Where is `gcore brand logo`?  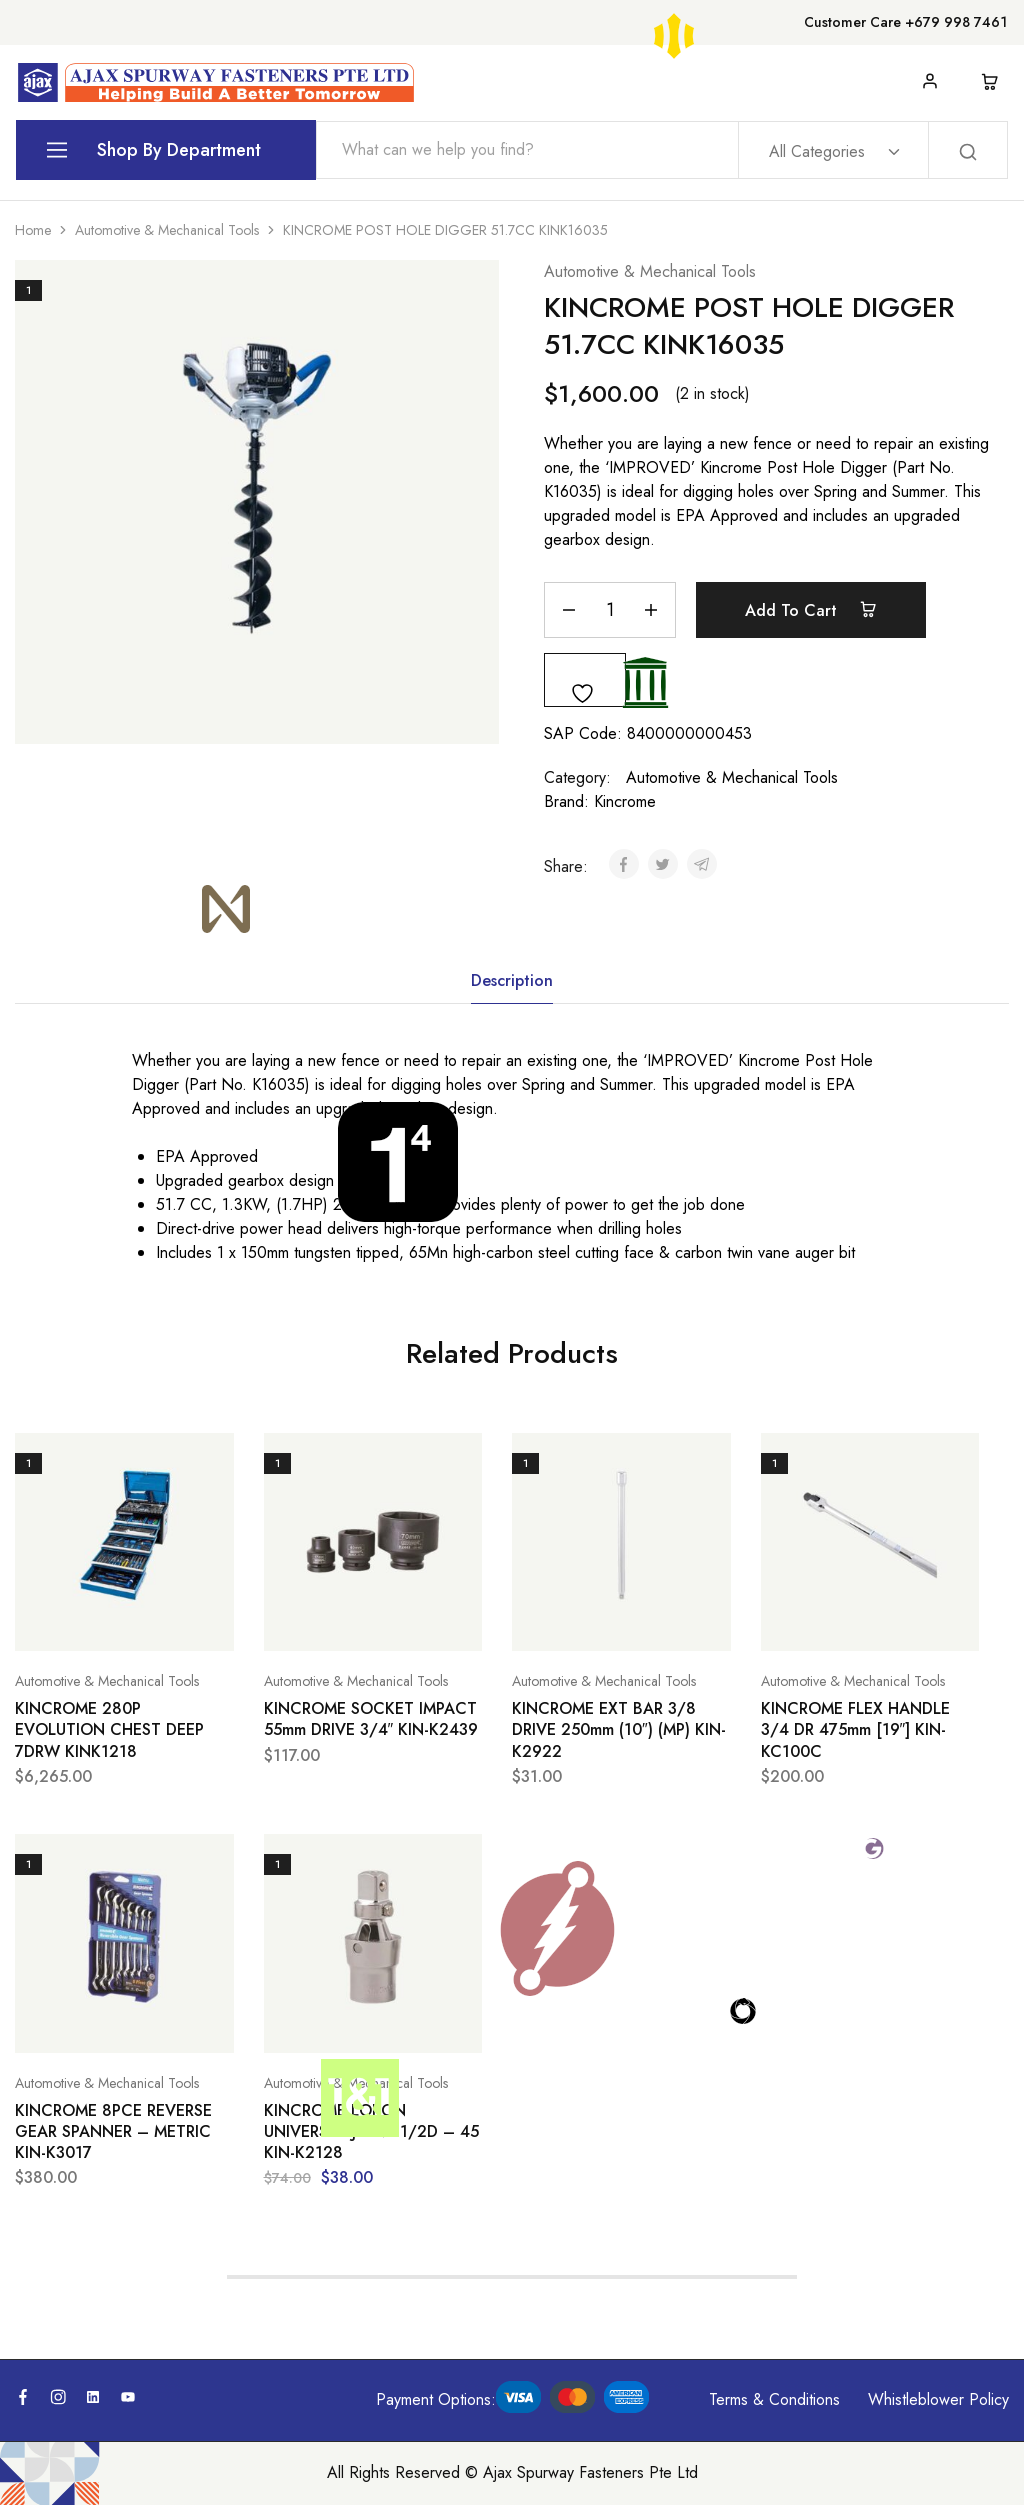 gcore brand logo is located at coordinates (874, 1848).